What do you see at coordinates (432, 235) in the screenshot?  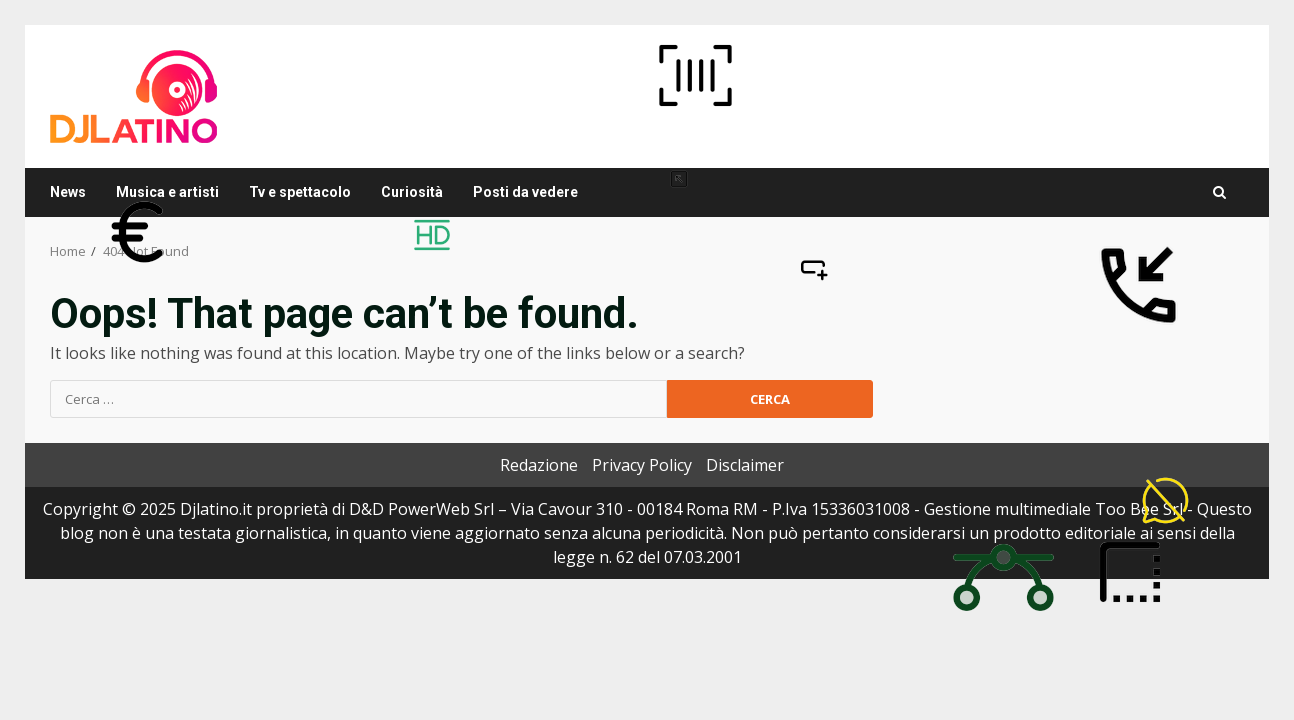 I see `indicates high-definition video quality` at bounding box center [432, 235].